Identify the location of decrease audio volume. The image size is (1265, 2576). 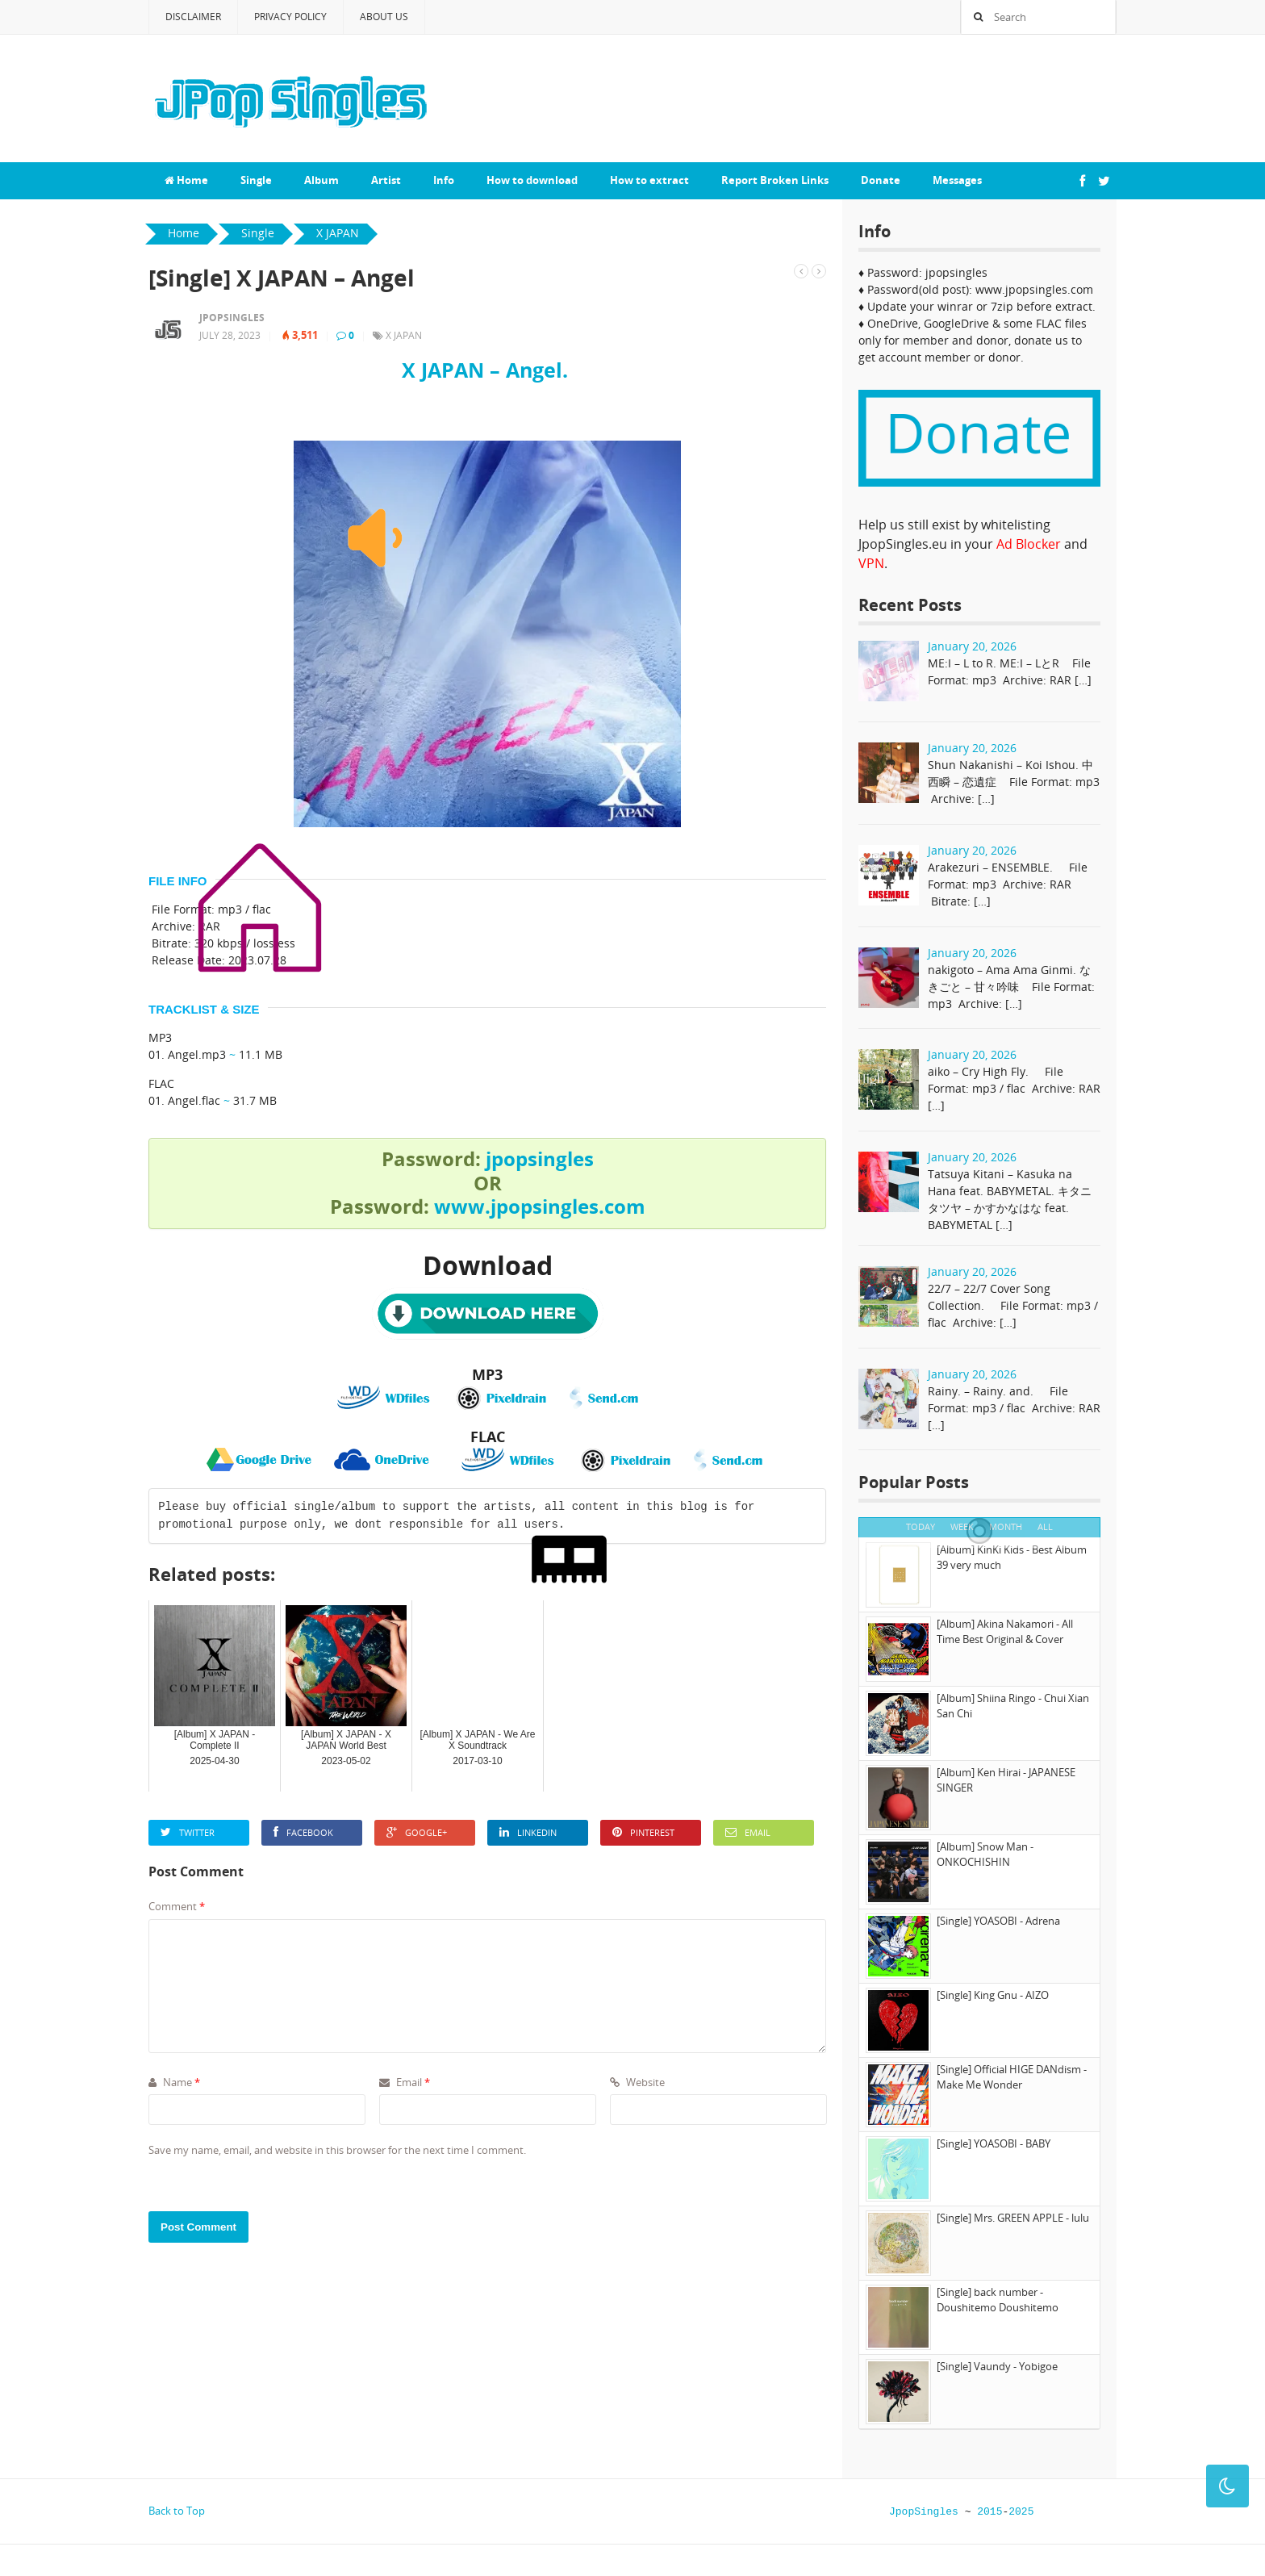
(377, 537).